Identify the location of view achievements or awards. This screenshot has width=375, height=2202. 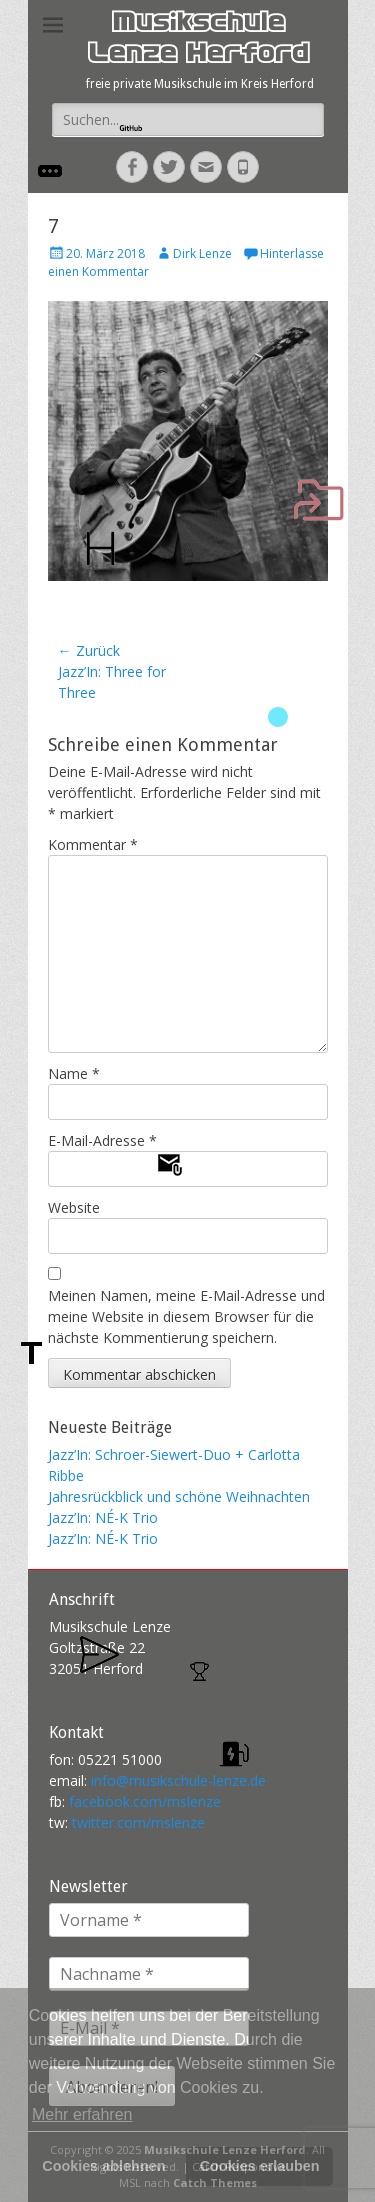
(199, 1671).